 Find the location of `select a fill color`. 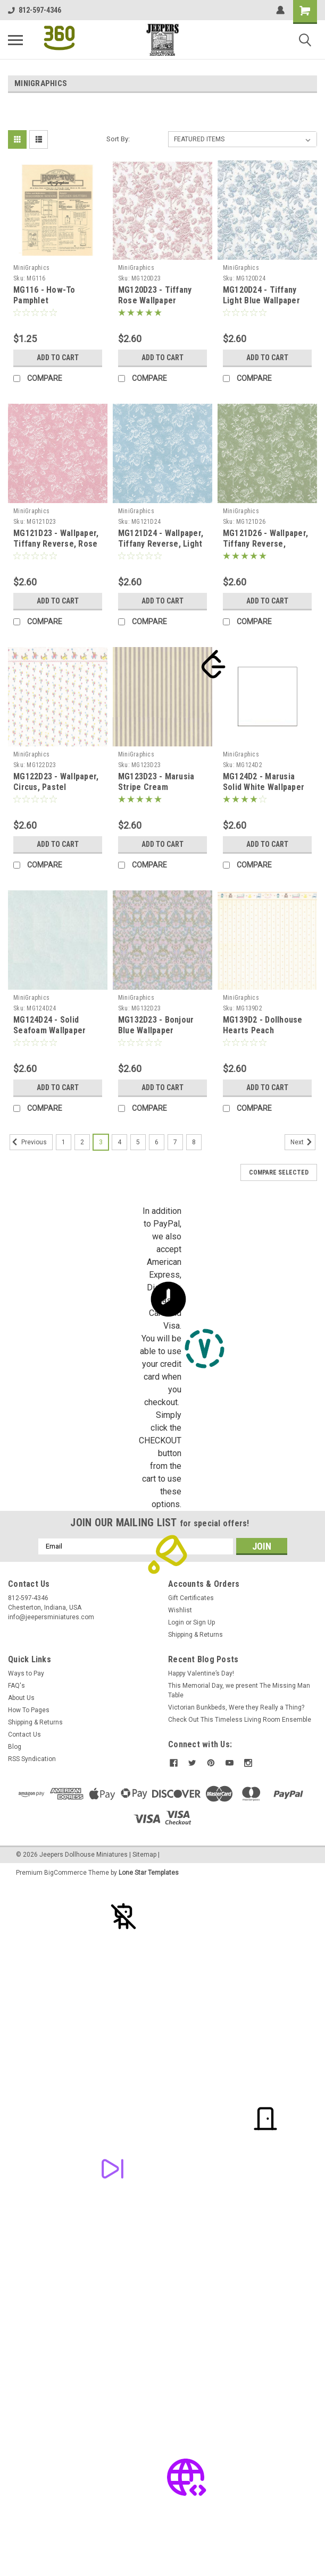

select a fill color is located at coordinates (168, 1554).